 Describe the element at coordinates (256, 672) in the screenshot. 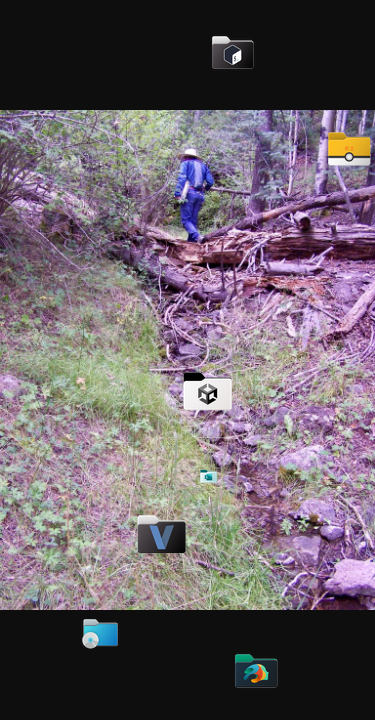

I see `open daz 3d project files folder` at that location.